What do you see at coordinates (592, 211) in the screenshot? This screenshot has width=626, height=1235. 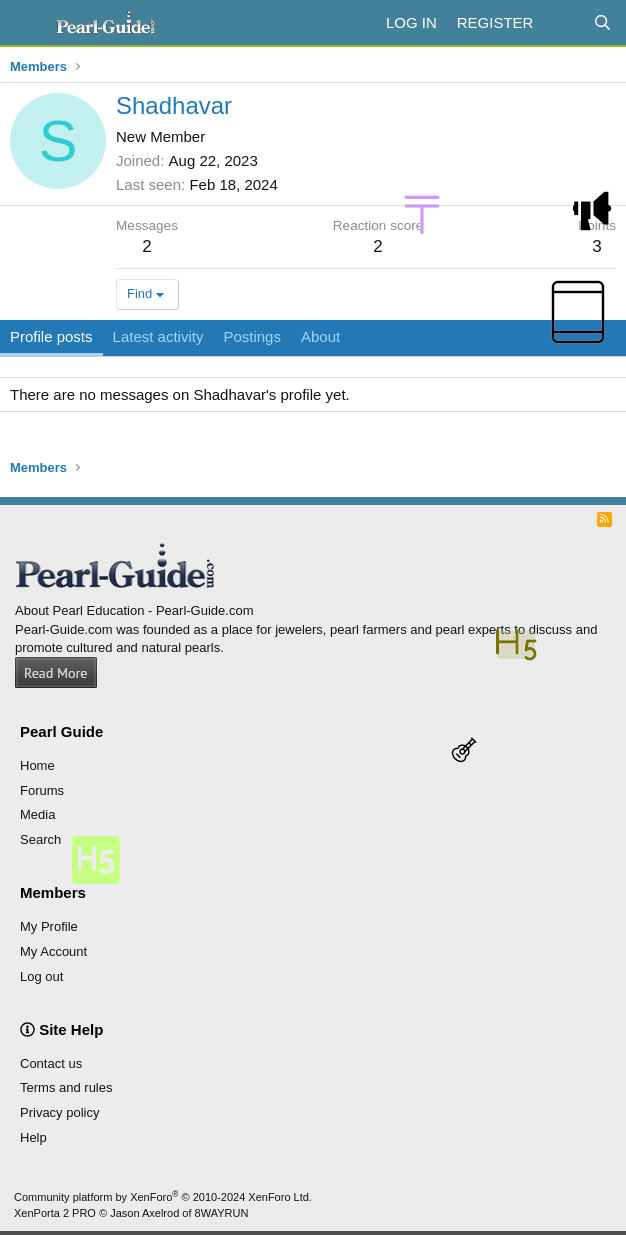 I see `make an announcement or broadcast` at bounding box center [592, 211].